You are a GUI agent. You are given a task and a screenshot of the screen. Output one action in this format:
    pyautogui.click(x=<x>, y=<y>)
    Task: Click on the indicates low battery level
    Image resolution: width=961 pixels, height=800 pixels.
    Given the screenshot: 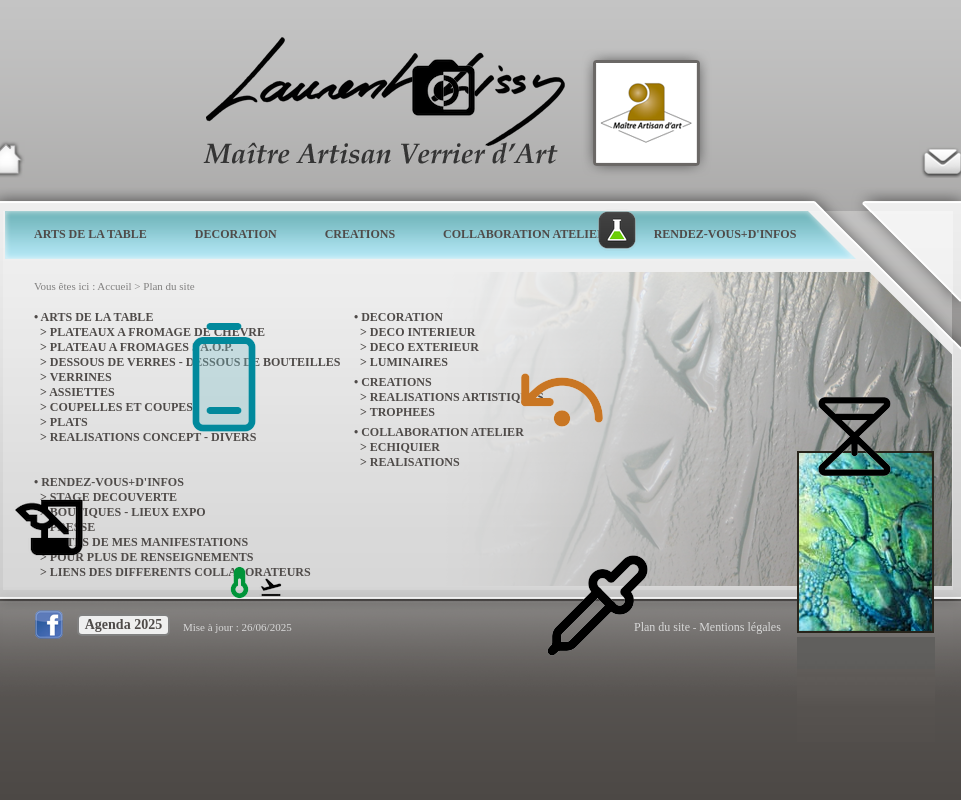 What is the action you would take?
    pyautogui.click(x=224, y=379)
    